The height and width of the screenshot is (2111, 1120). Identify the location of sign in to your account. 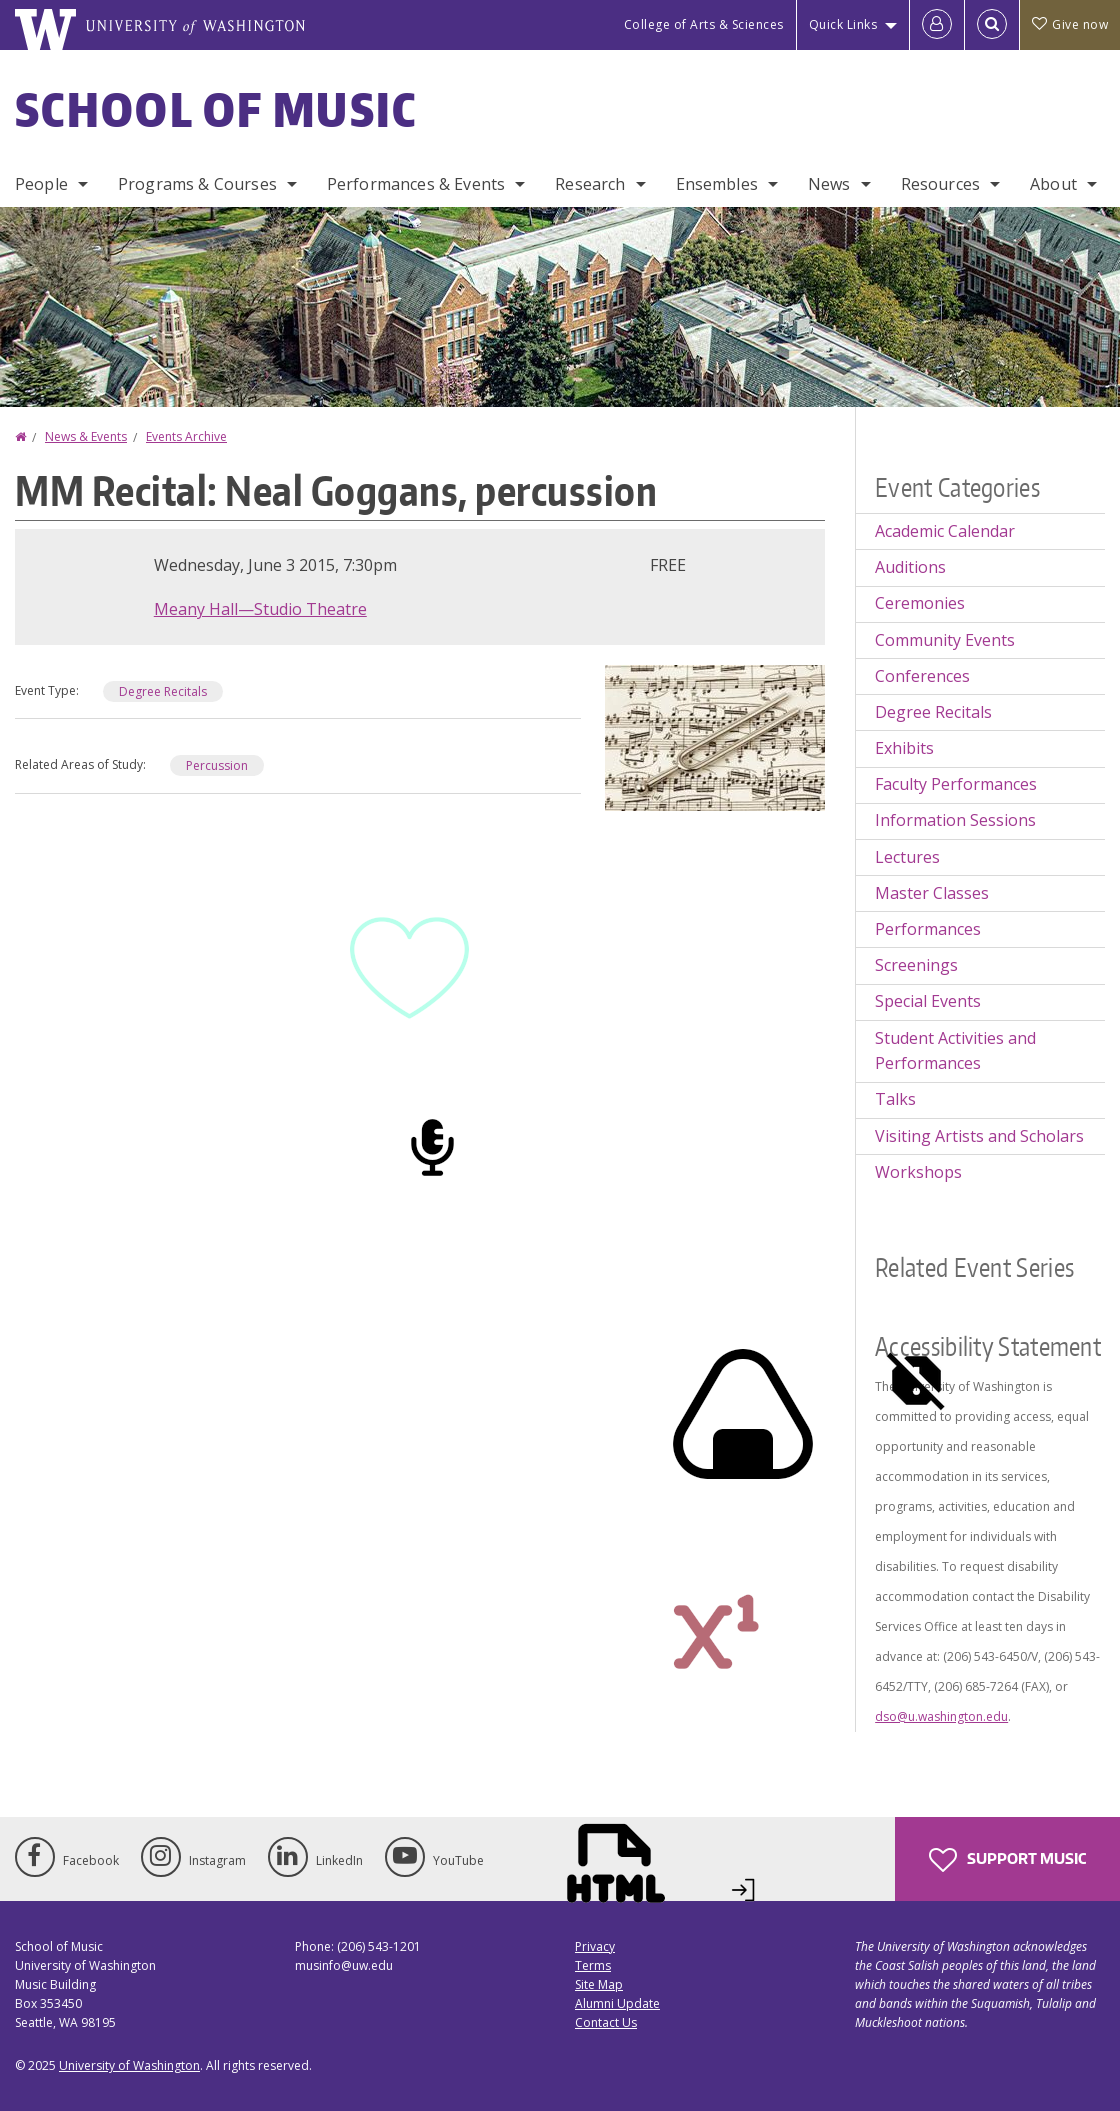
(745, 1890).